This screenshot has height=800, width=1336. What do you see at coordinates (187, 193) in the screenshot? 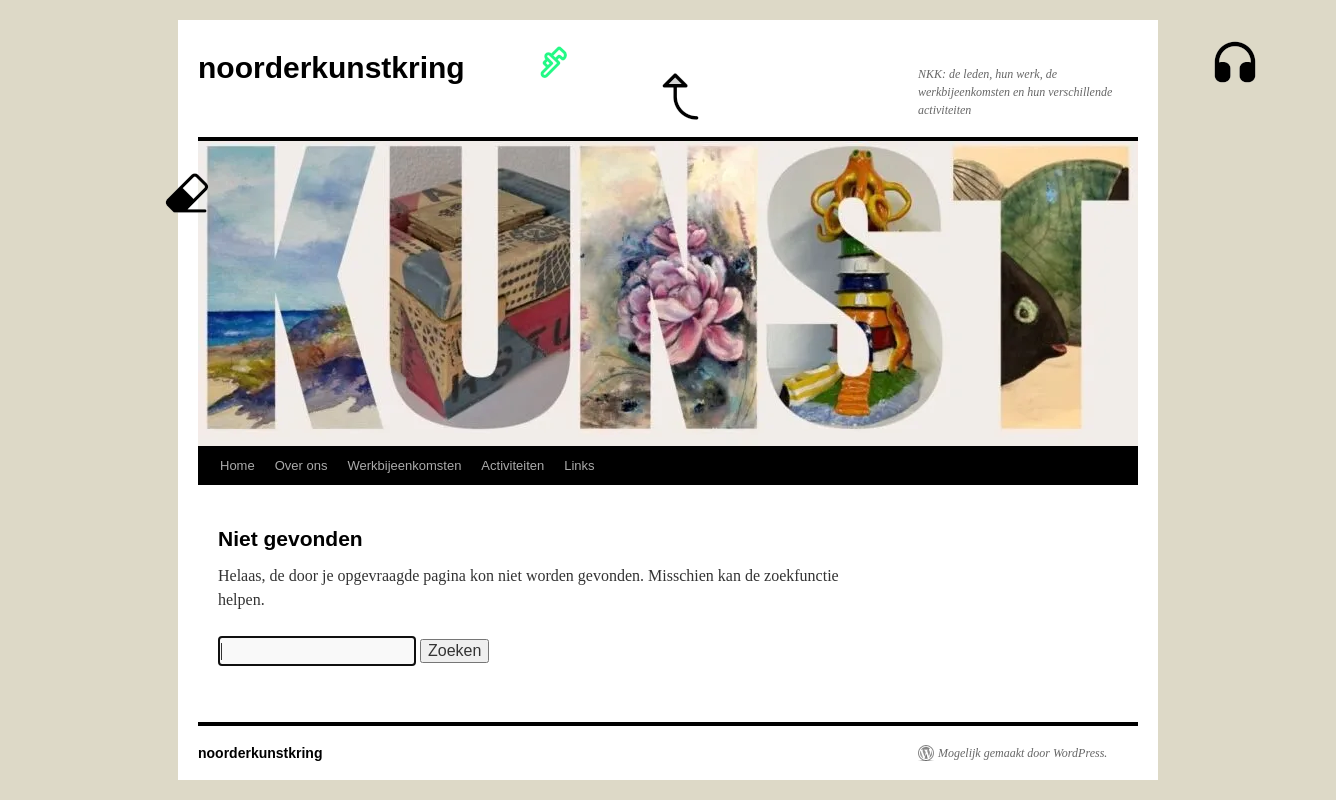
I see `erase or clear content` at bounding box center [187, 193].